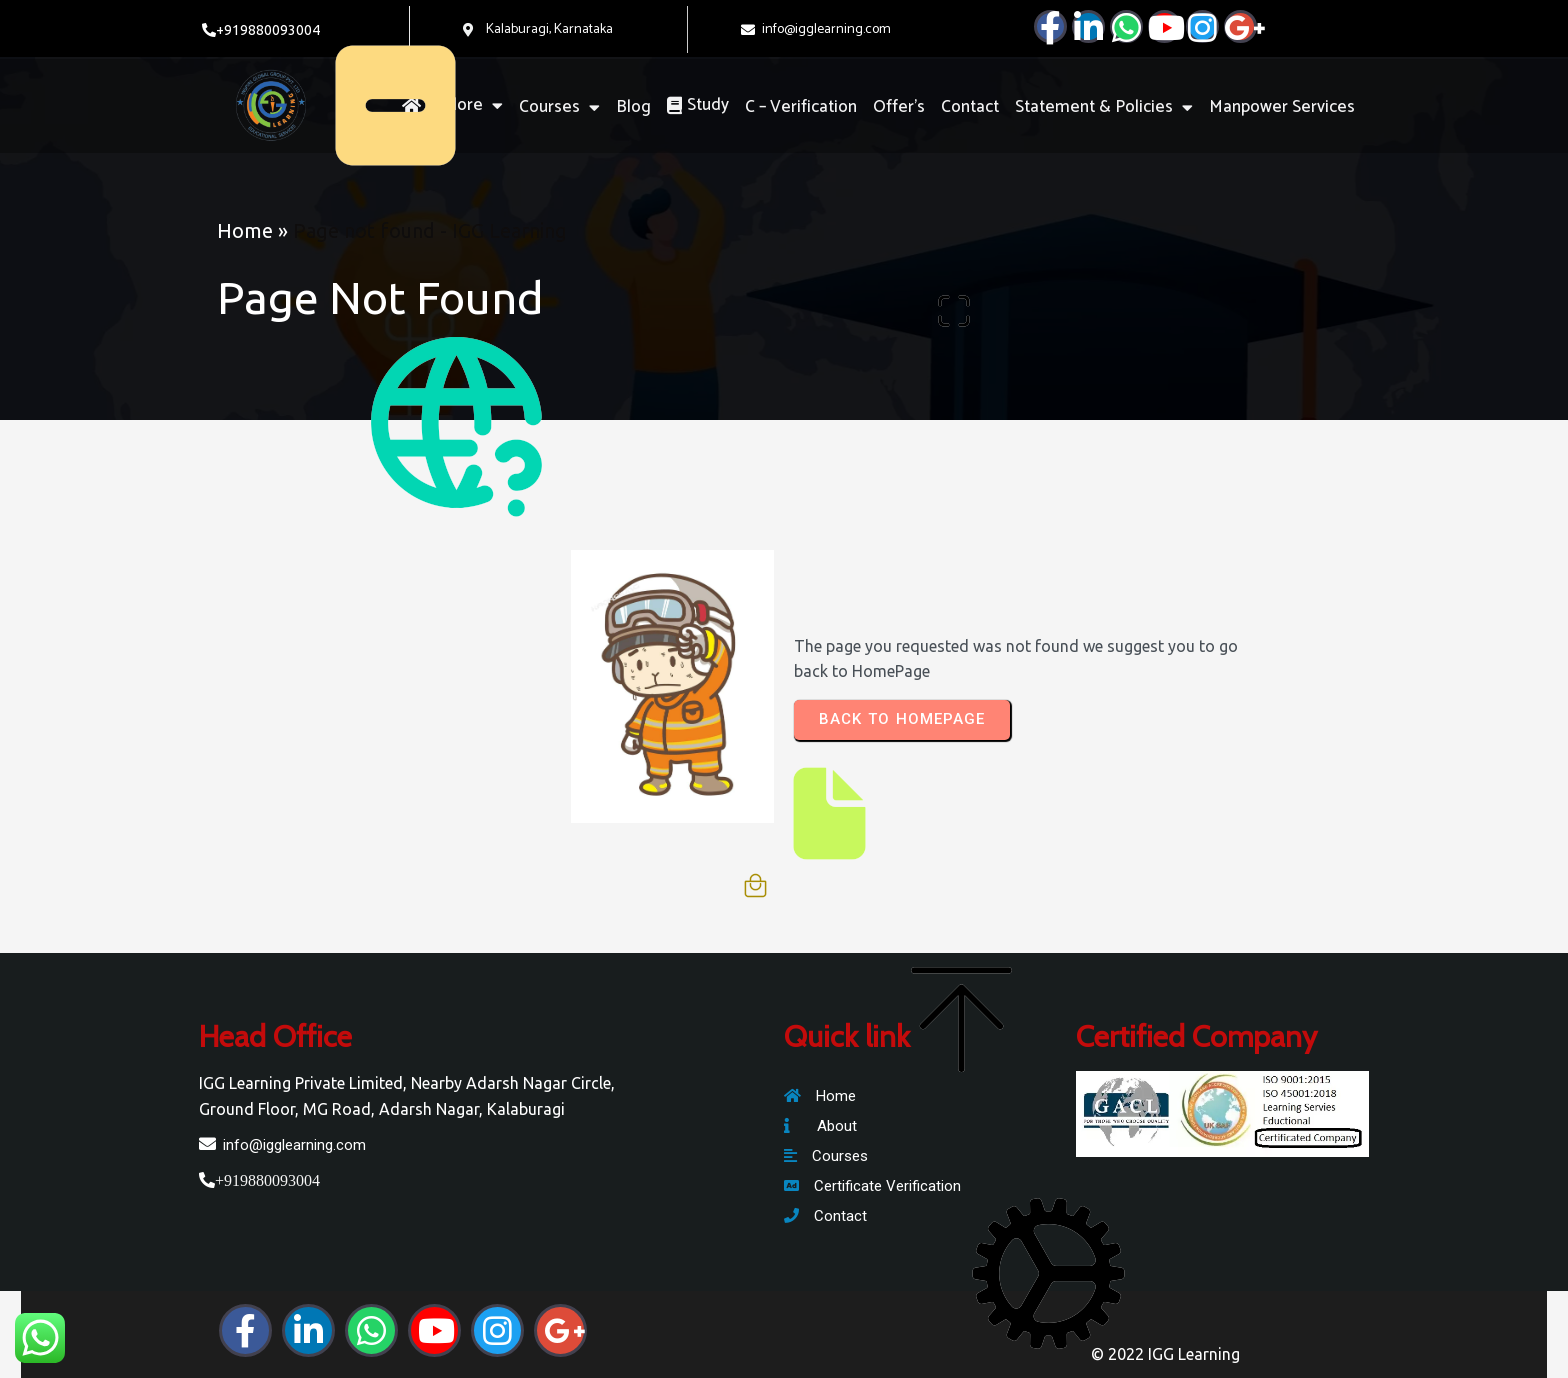 This screenshot has width=1568, height=1378. Describe the element at coordinates (829, 813) in the screenshot. I see `view document or file` at that location.